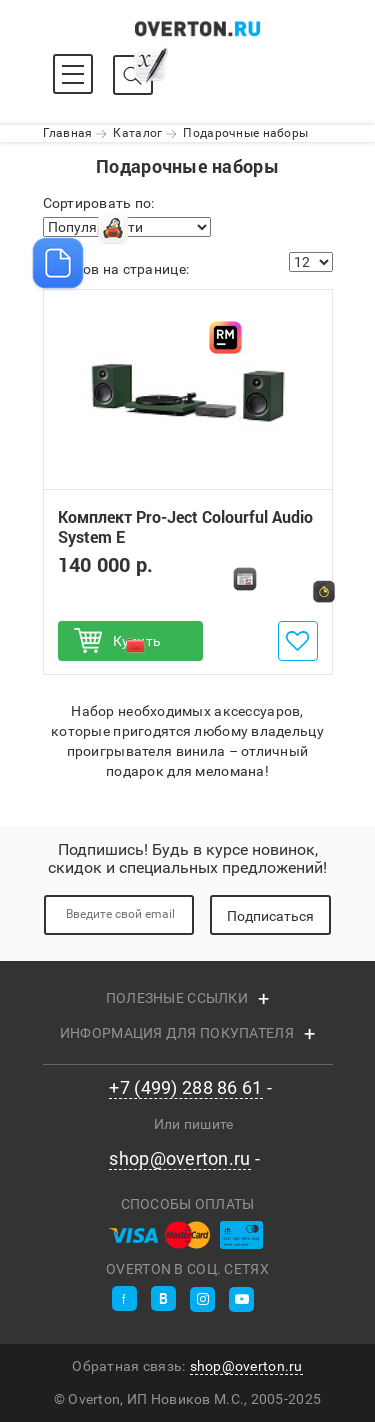 The image size is (375, 1422). What do you see at coordinates (324, 592) in the screenshot?
I see `manage cookie preferences in your browser` at bounding box center [324, 592].